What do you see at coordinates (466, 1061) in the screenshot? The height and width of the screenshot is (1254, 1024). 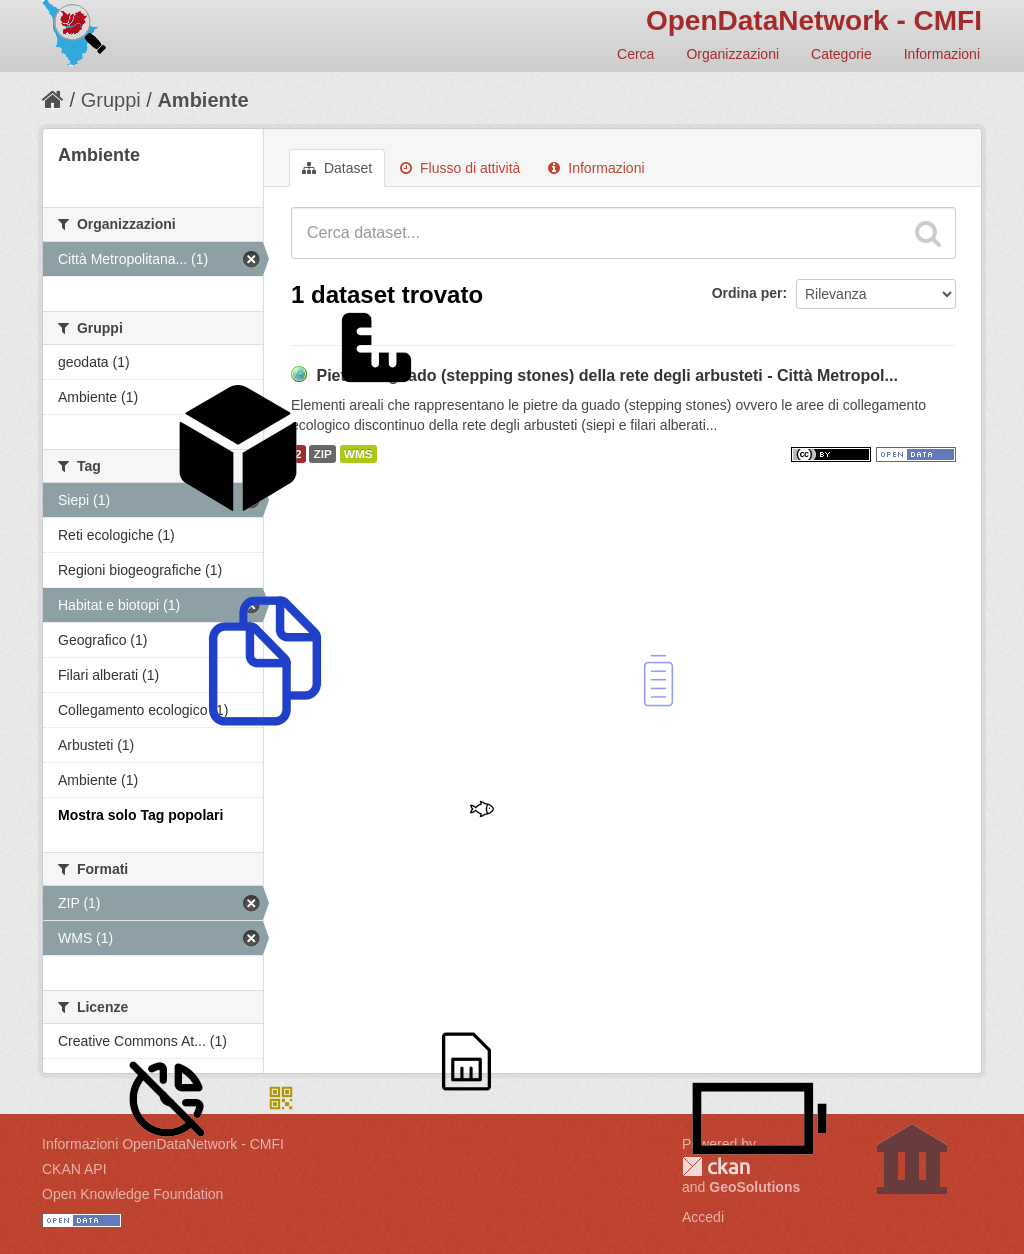 I see `manage sim card settings` at bounding box center [466, 1061].